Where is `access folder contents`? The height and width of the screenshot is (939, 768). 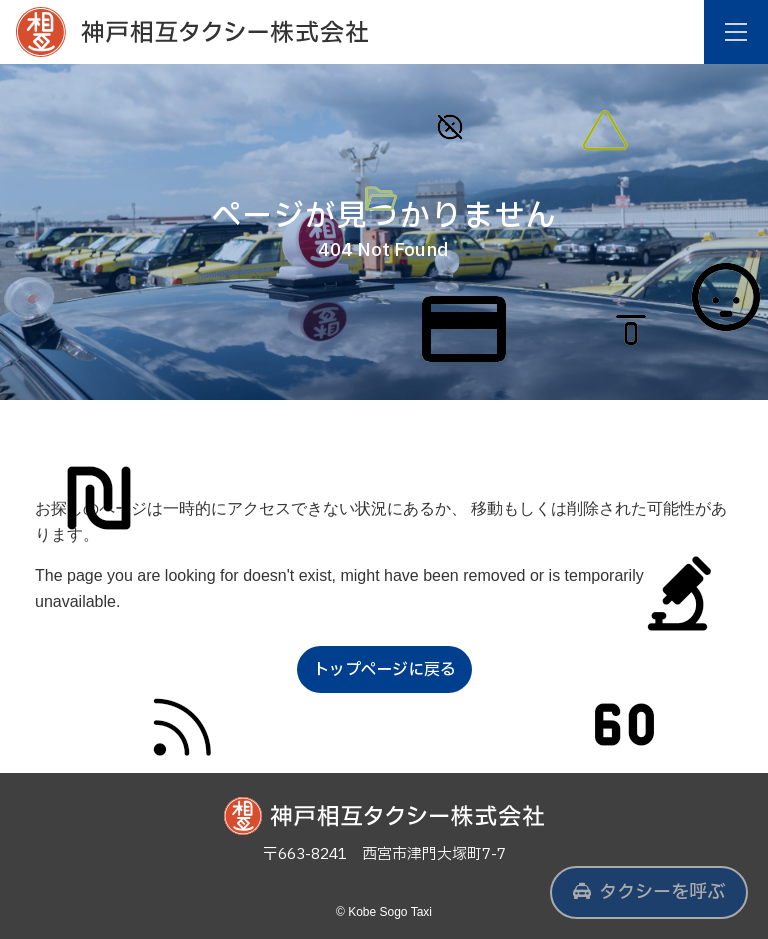
access folder contents is located at coordinates (380, 198).